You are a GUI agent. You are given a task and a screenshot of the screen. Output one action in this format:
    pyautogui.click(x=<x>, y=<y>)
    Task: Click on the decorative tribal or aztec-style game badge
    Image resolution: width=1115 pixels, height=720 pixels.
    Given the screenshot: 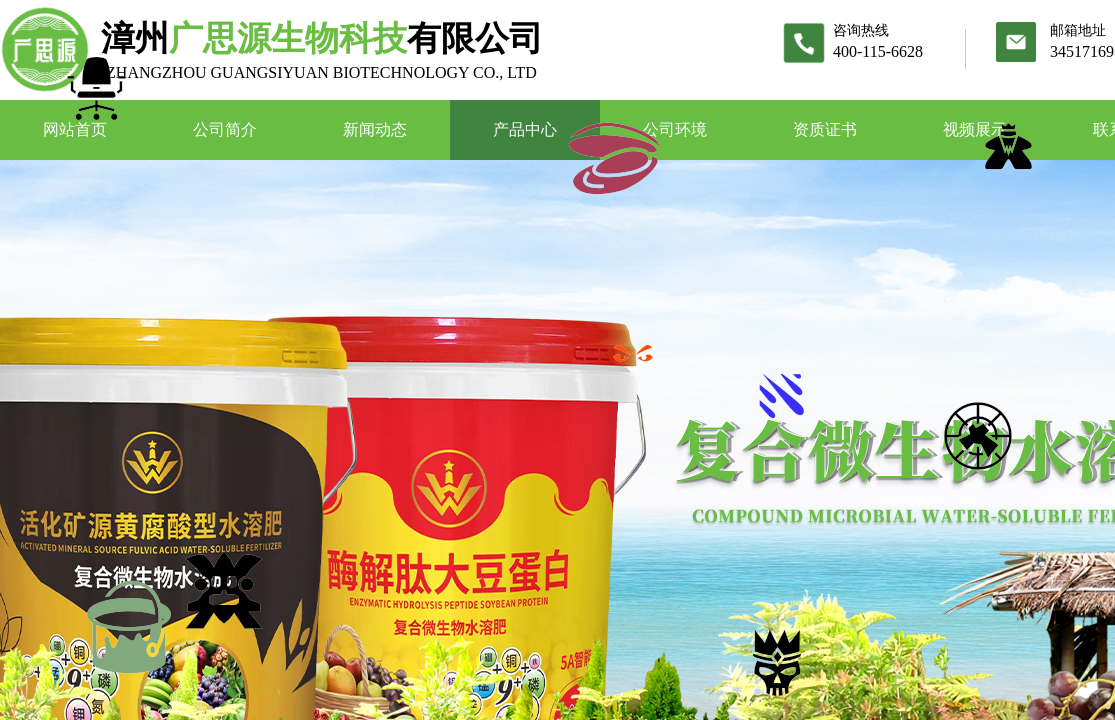 What is the action you would take?
    pyautogui.click(x=224, y=590)
    